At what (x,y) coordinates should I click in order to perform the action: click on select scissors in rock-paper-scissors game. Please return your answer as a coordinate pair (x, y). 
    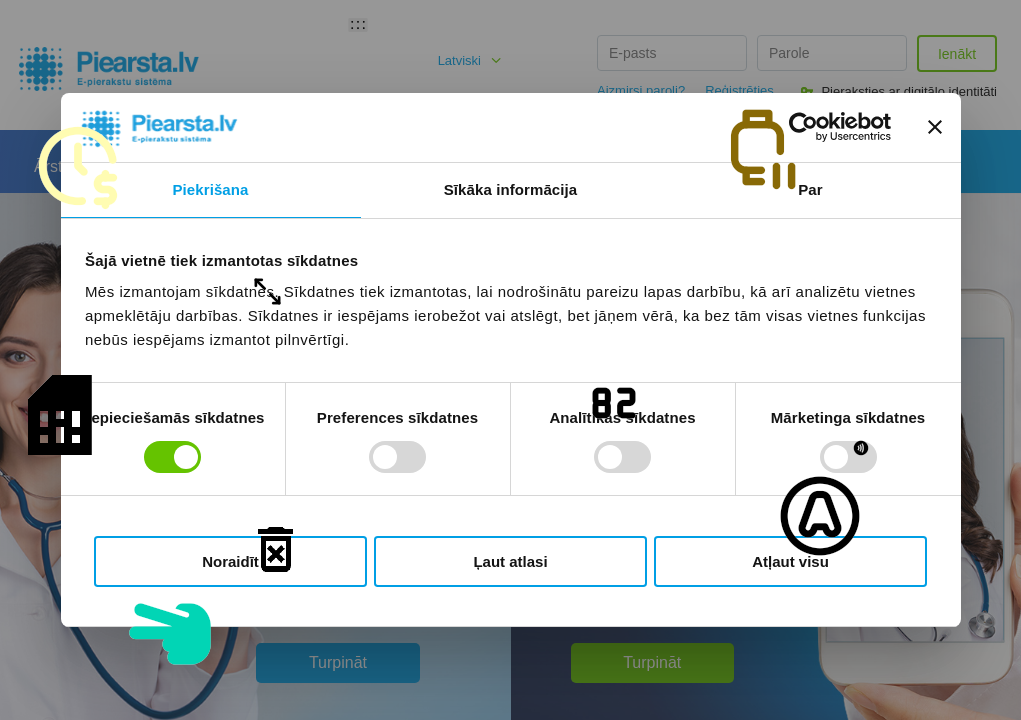
    Looking at the image, I should click on (170, 634).